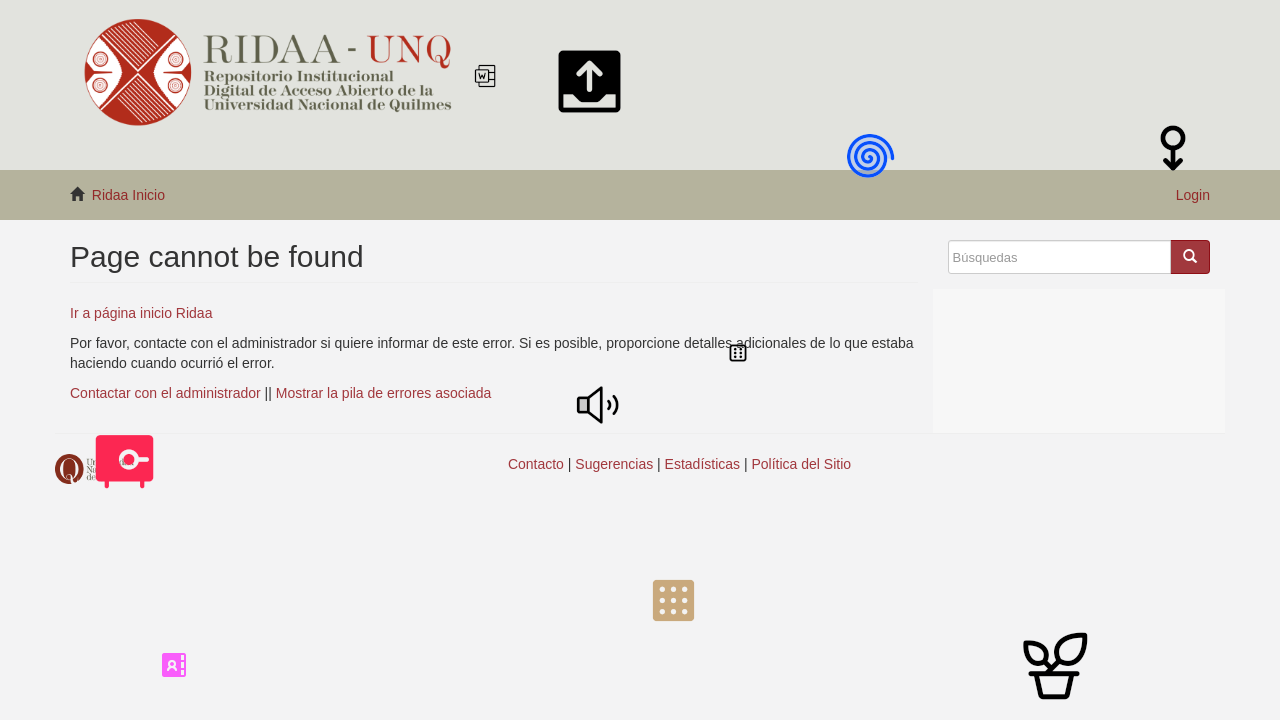 The image size is (1280, 720). I want to click on swipe down gesture indicator, so click(1173, 148).